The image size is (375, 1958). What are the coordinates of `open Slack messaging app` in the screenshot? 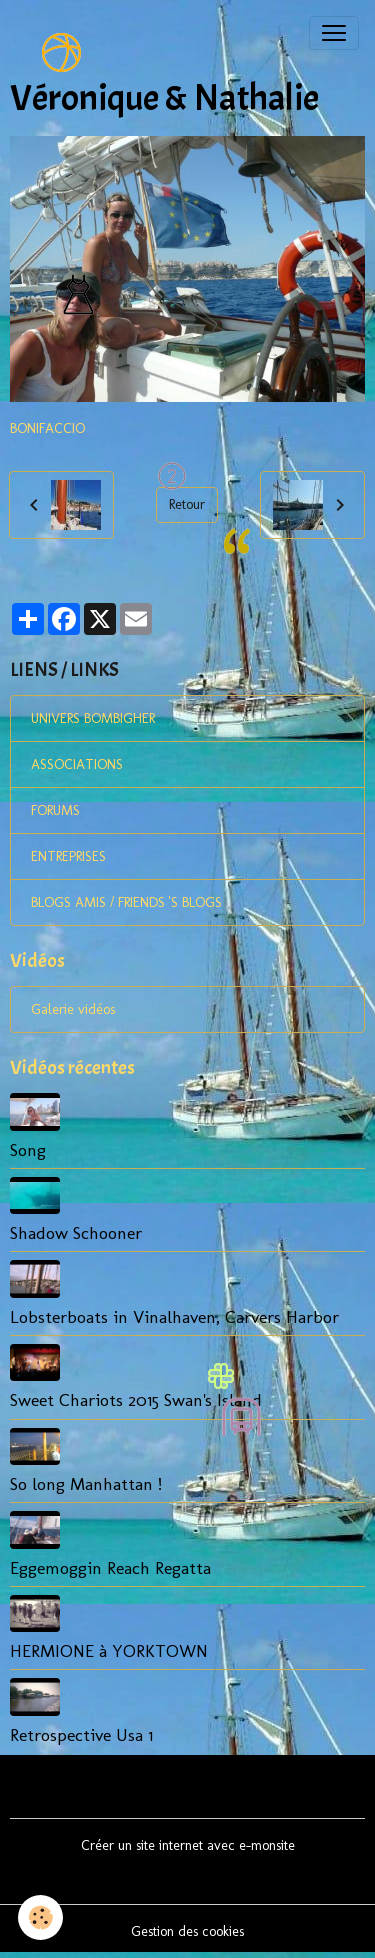 It's located at (221, 1376).